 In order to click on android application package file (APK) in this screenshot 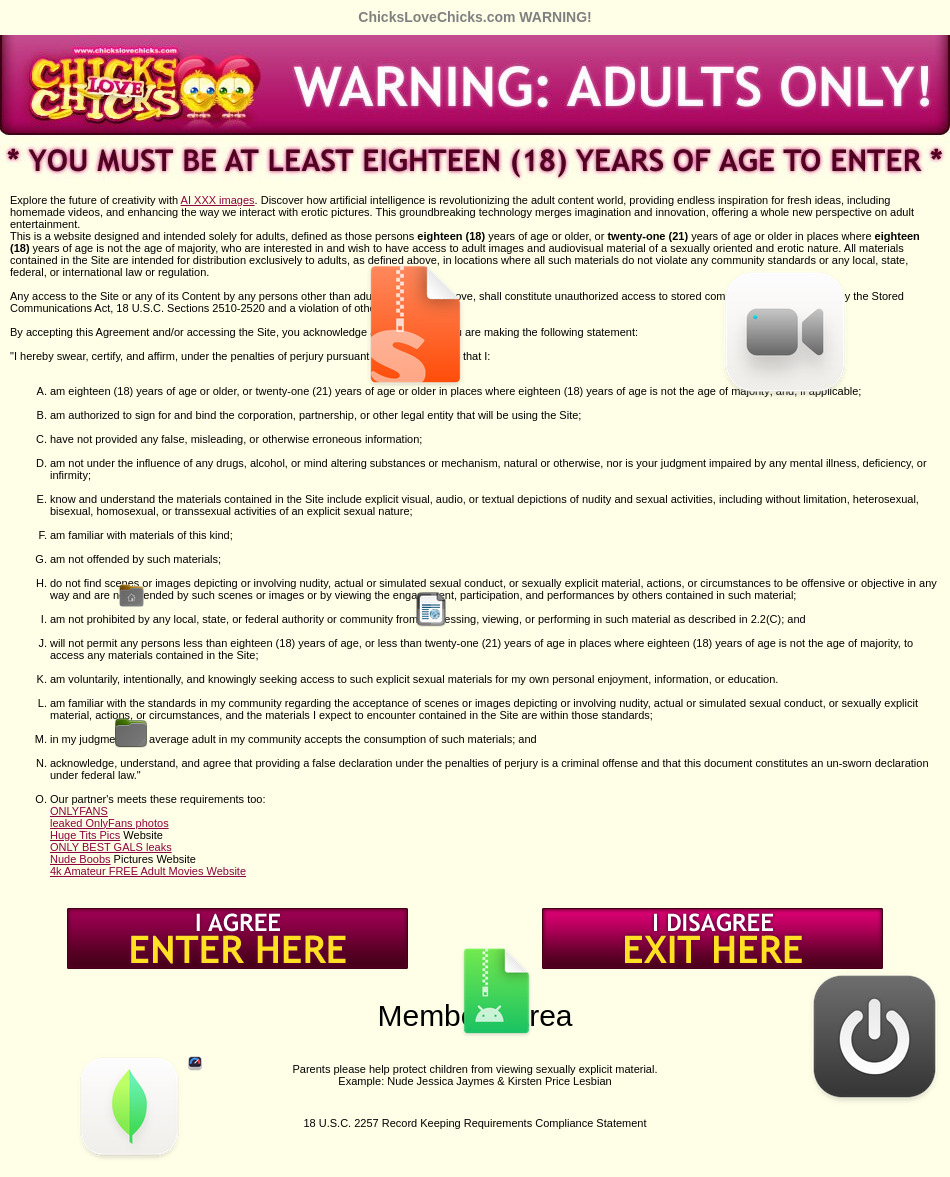, I will do `click(496, 992)`.